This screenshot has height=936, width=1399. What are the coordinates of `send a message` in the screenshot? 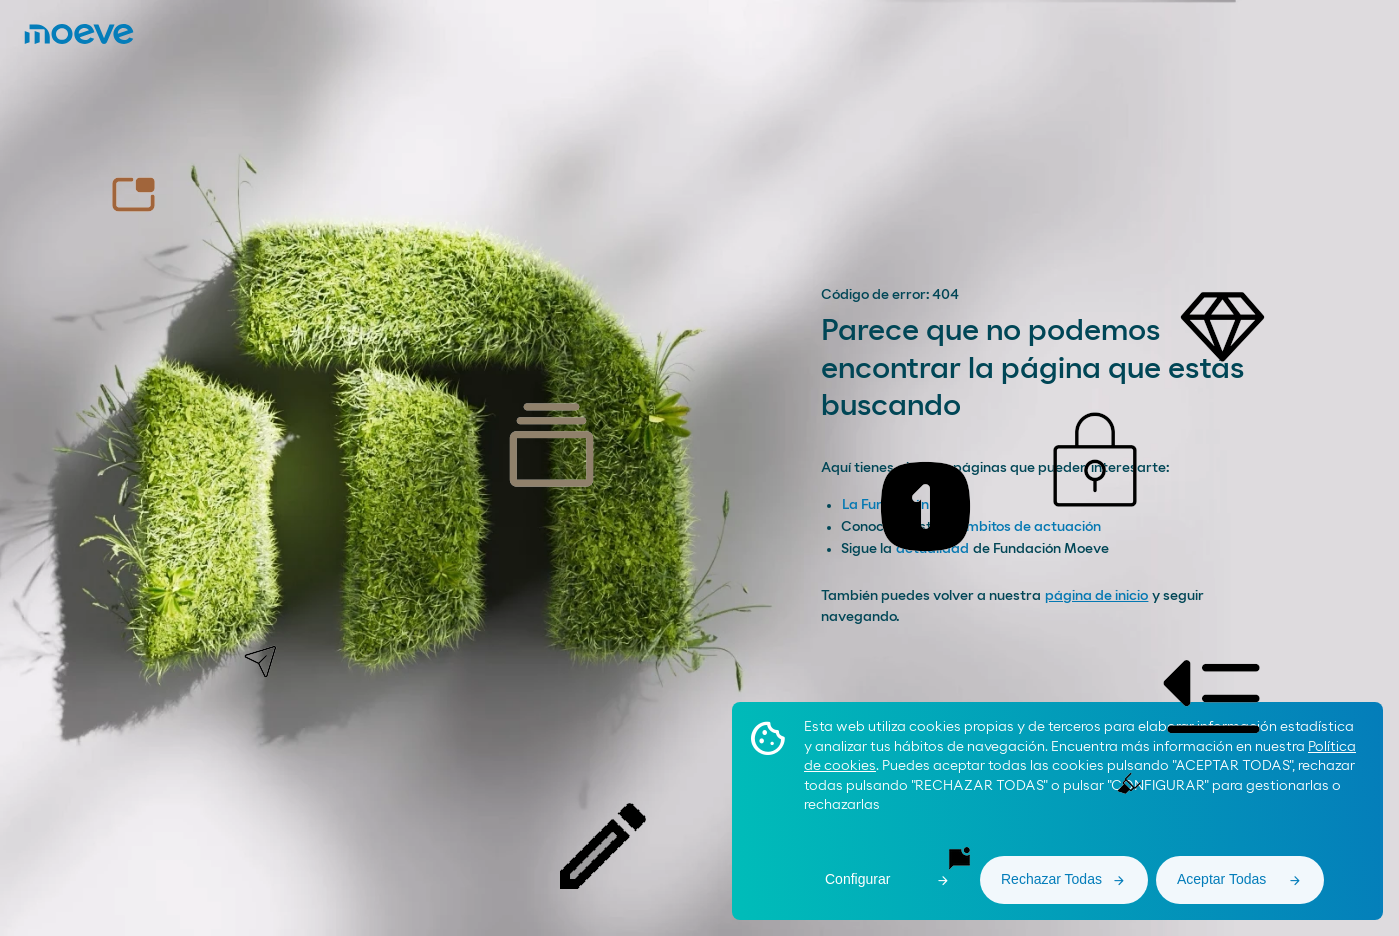 It's located at (261, 660).